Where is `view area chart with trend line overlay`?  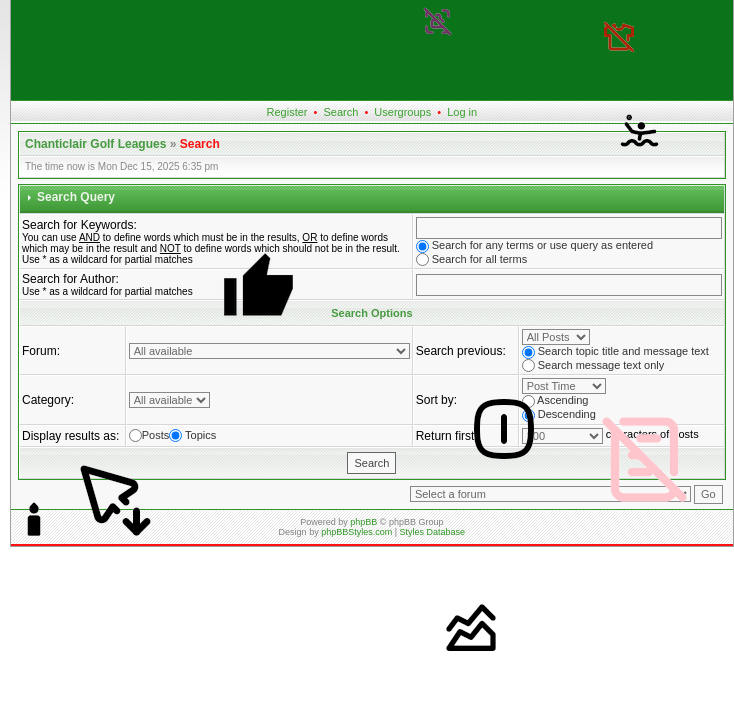 view area chart with trend line overlay is located at coordinates (471, 629).